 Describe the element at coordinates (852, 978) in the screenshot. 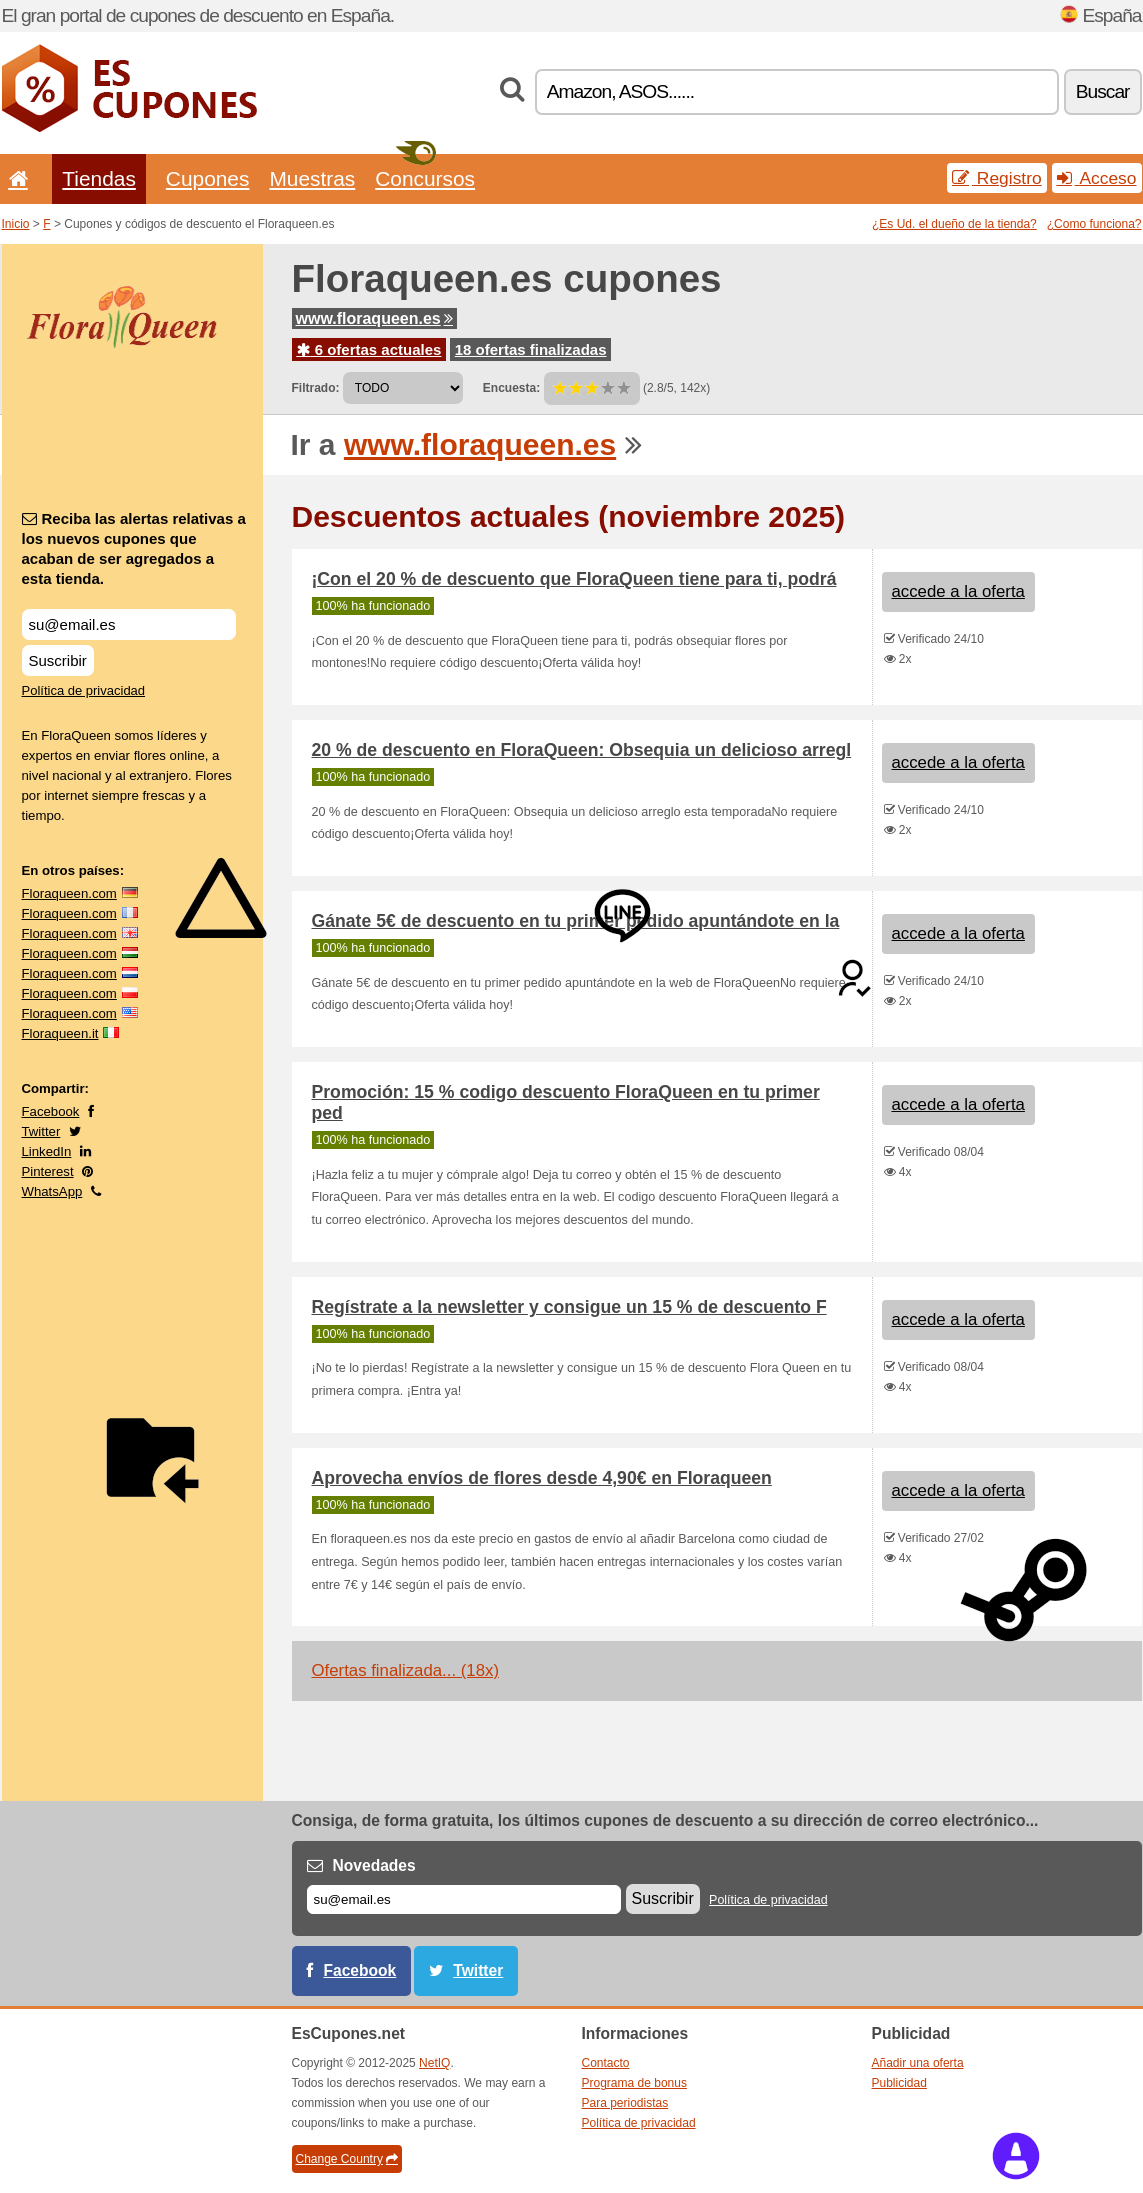

I see `follow a user or add to your network` at that location.